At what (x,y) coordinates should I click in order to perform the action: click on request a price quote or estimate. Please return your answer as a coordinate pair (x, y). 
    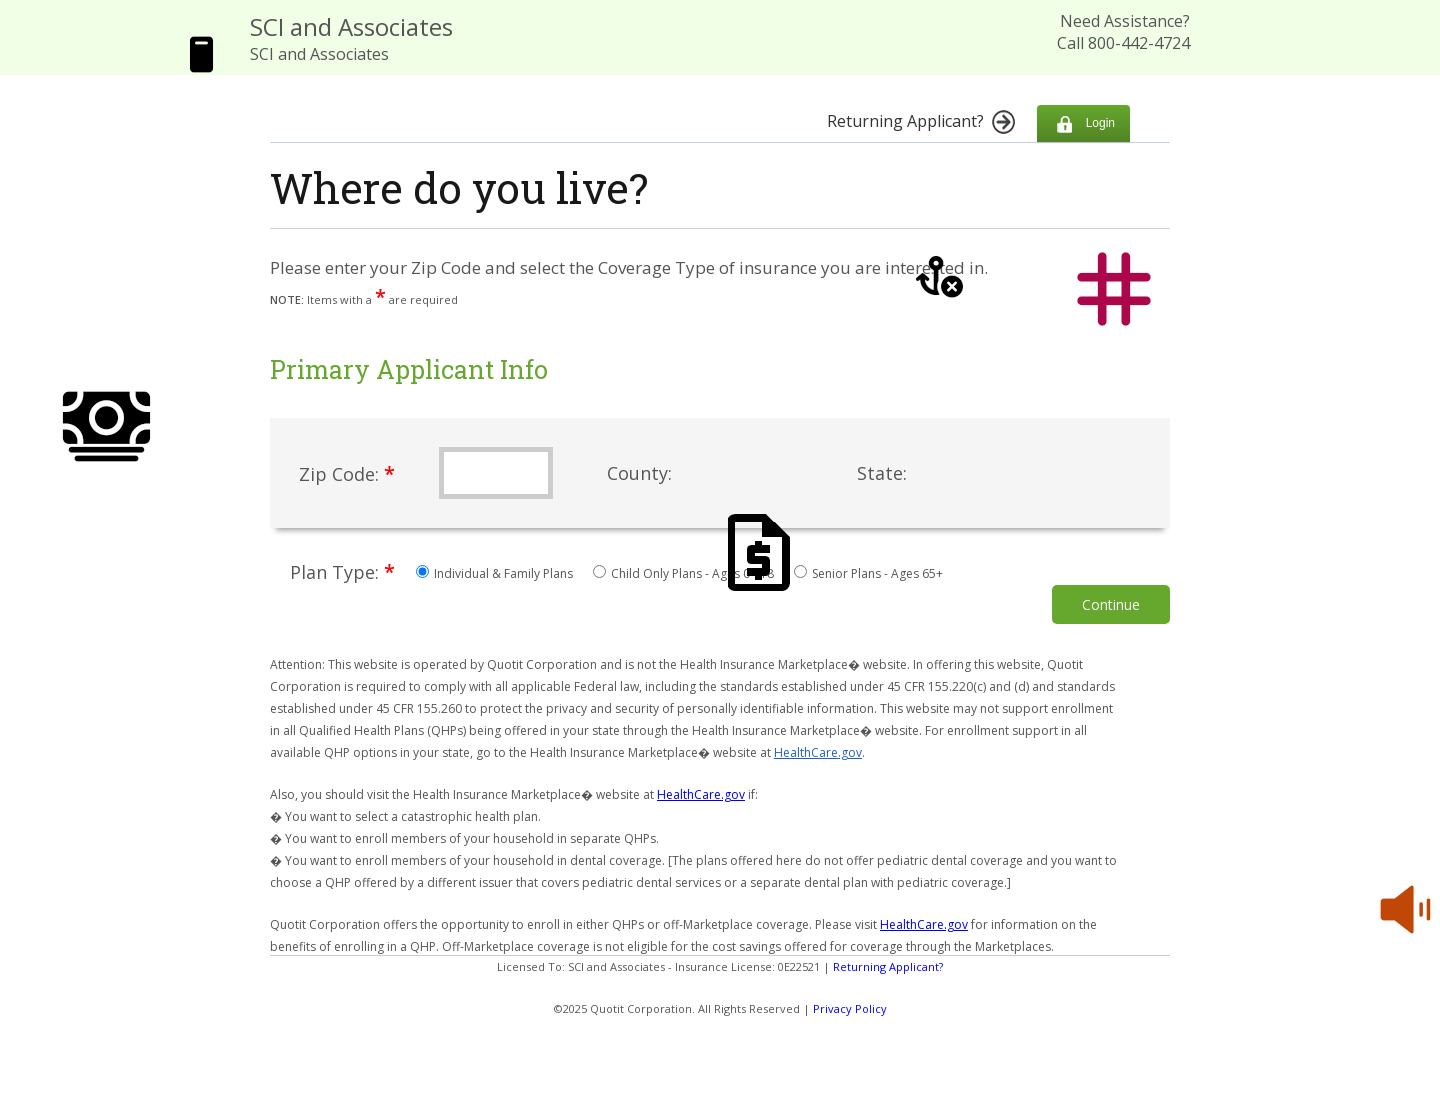
    Looking at the image, I should click on (758, 552).